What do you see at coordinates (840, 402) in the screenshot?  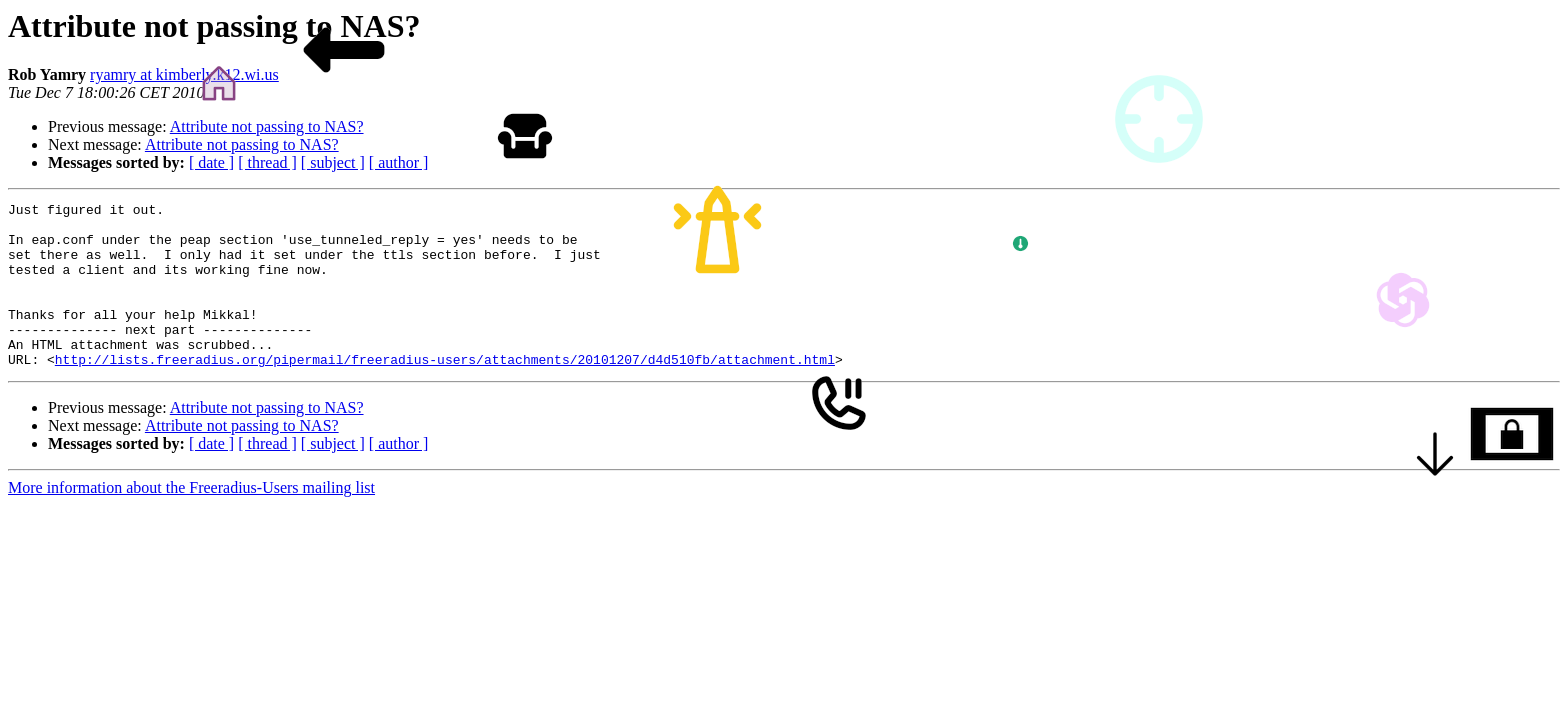 I see `put current call on hold` at bounding box center [840, 402].